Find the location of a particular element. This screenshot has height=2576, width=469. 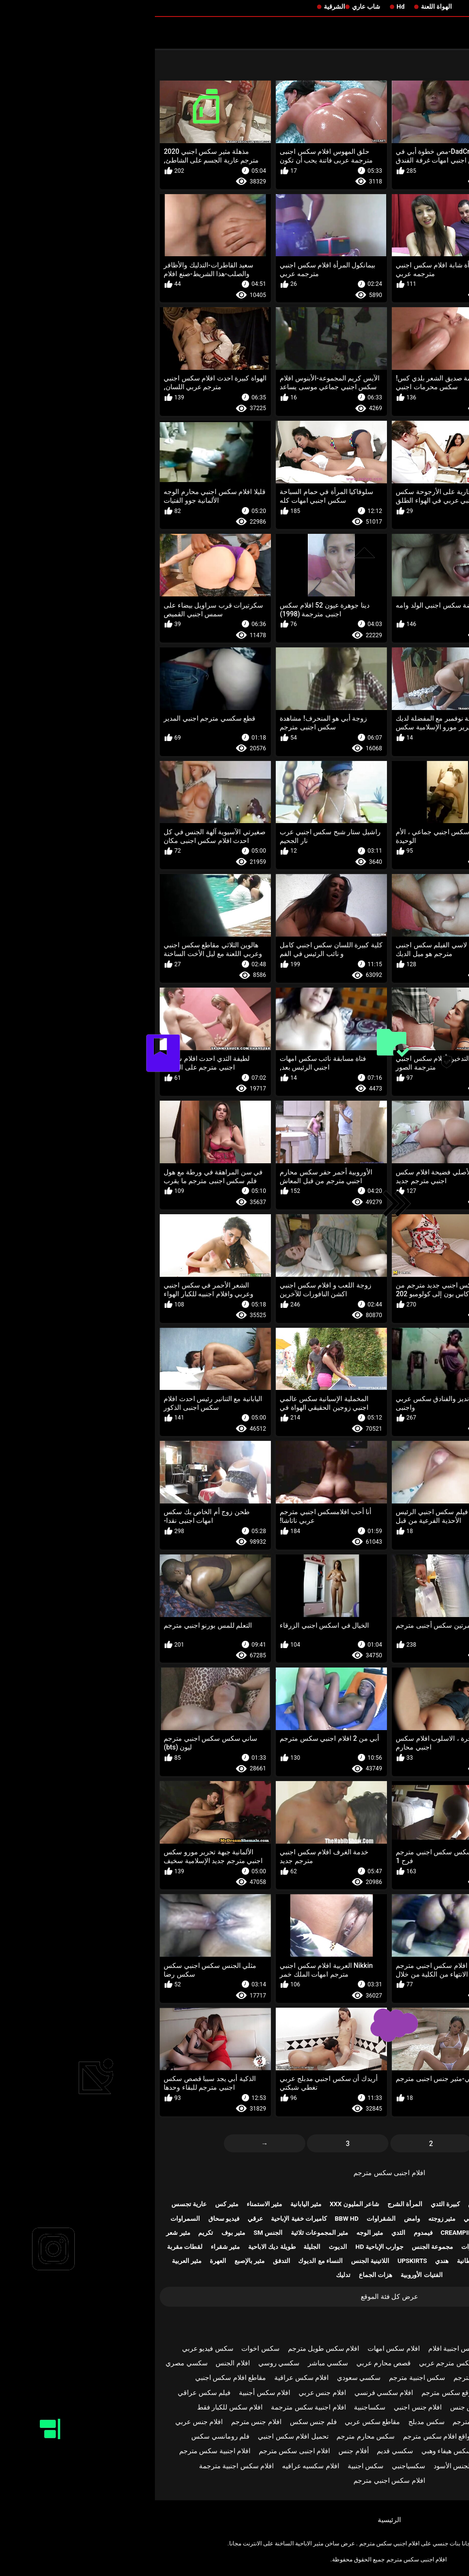

view bookmarked file is located at coordinates (163, 1053).